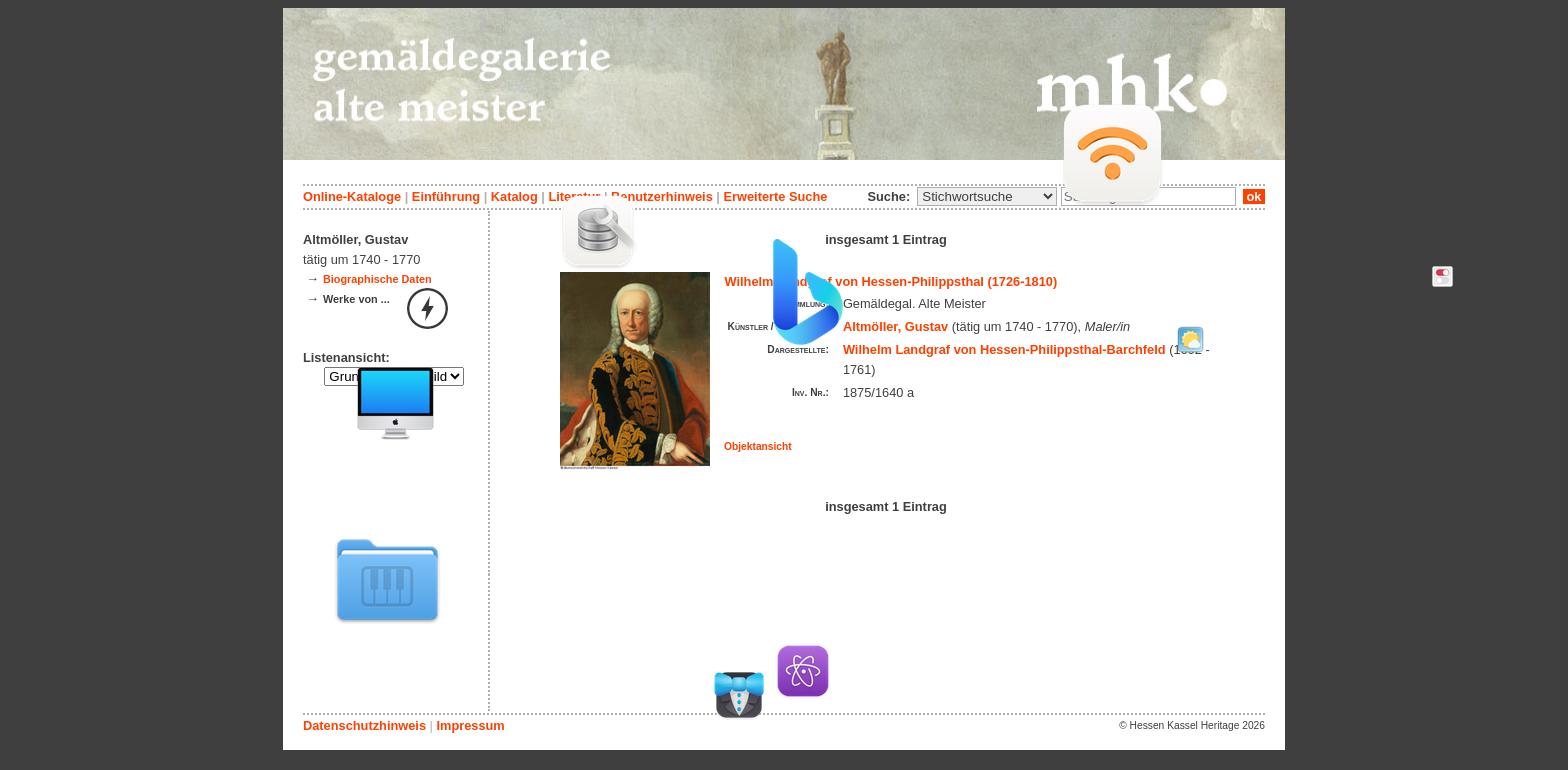 The width and height of the screenshot is (1568, 770). Describe the element at coordinates (427, 308) in the screenshot. I see `access power and battery settings` at that location.